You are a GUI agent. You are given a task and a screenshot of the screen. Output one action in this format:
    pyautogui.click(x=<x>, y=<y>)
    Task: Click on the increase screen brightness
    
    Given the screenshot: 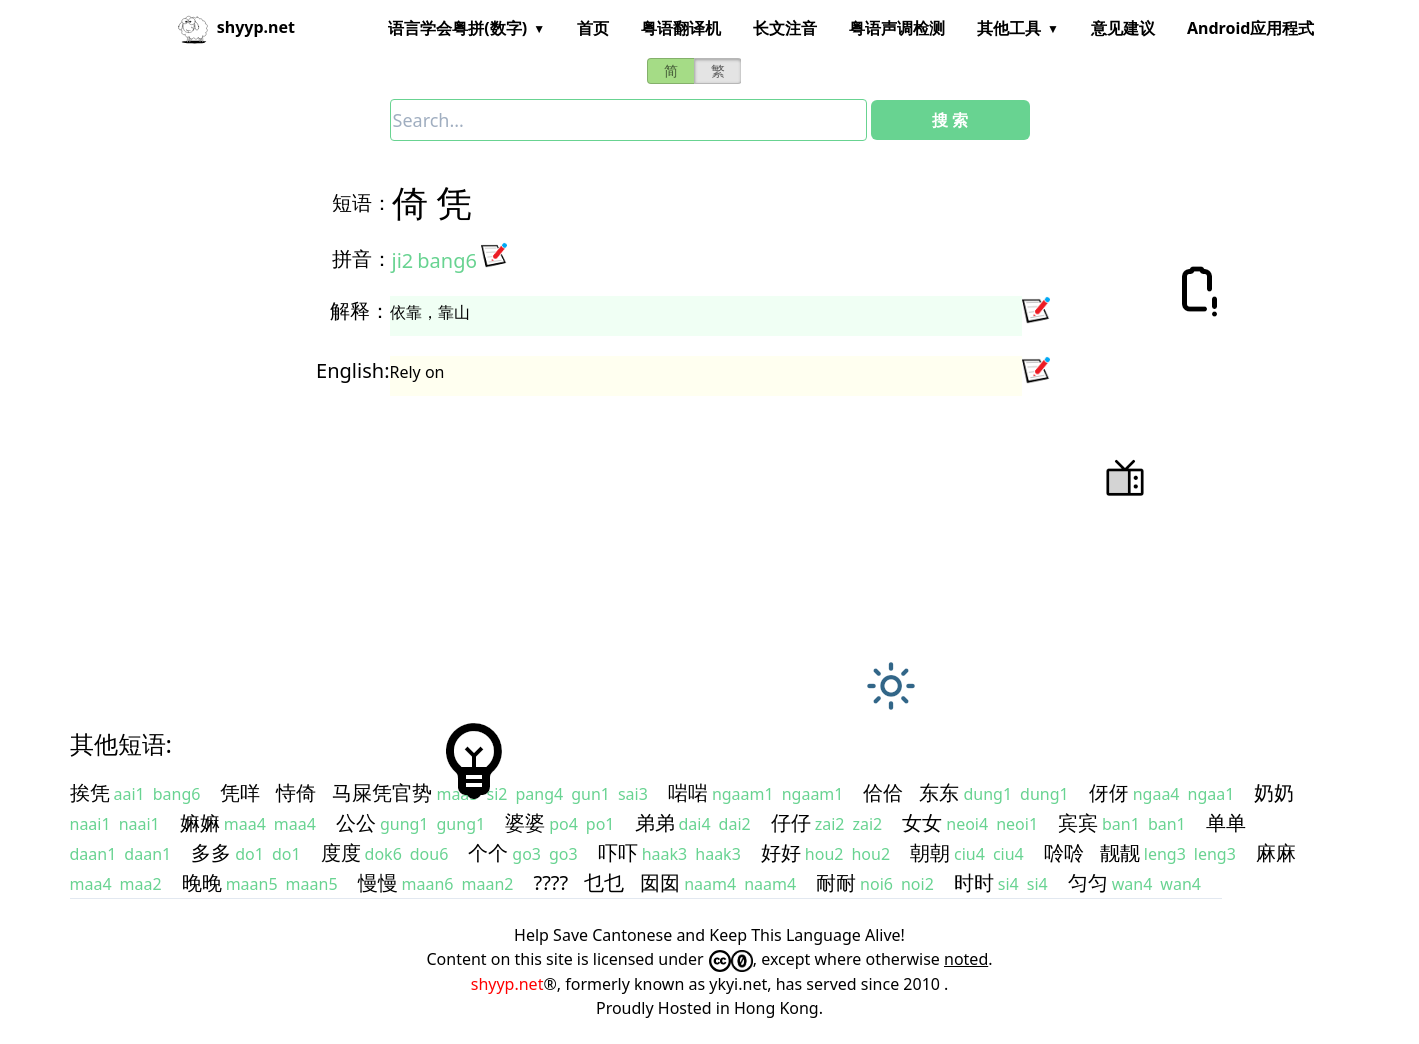 What is the action you would take?
    pyautogui.click(x=891, y=686)
    